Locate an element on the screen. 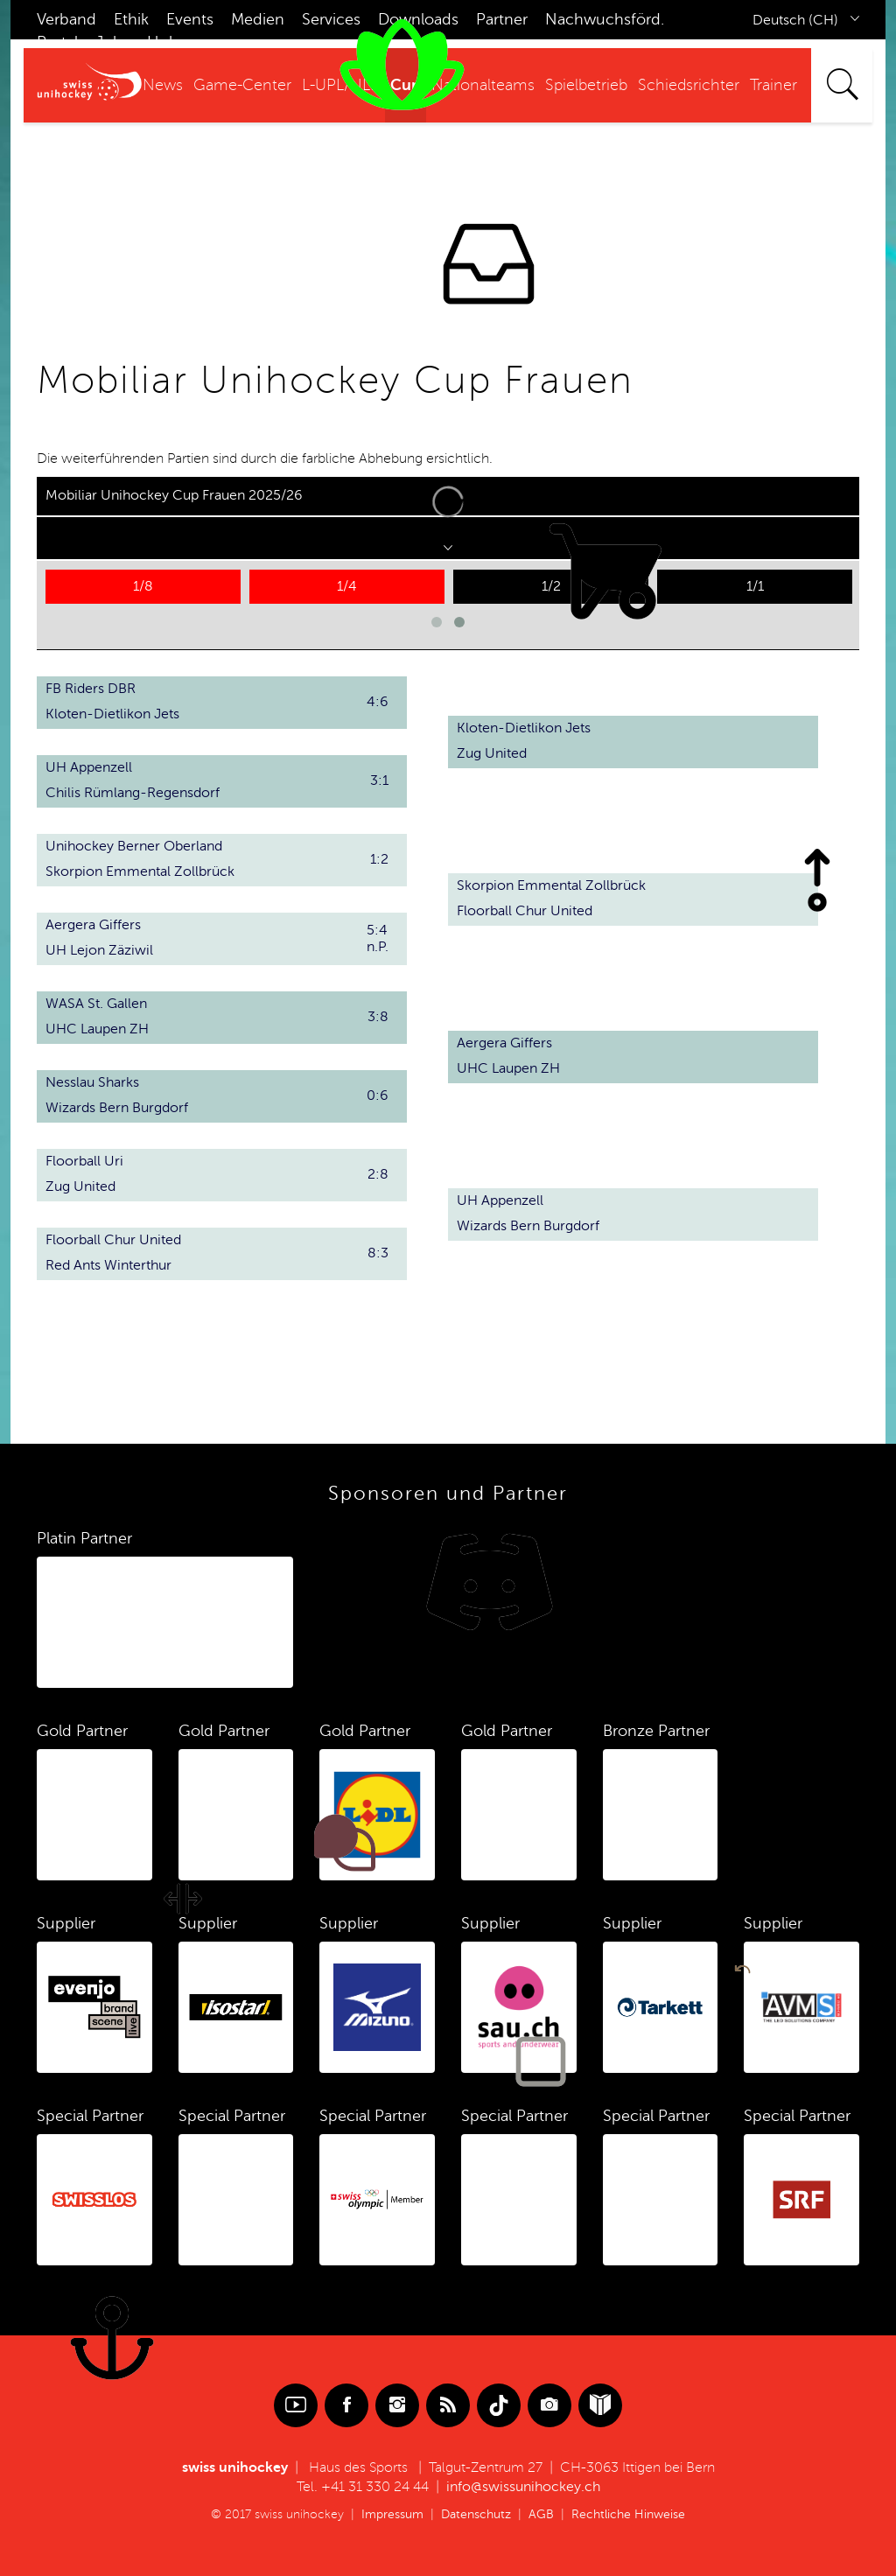 The height and width of the screenshot is (2576, 896). adjust horizontal split between panels is located at coordinates (183, 1899).